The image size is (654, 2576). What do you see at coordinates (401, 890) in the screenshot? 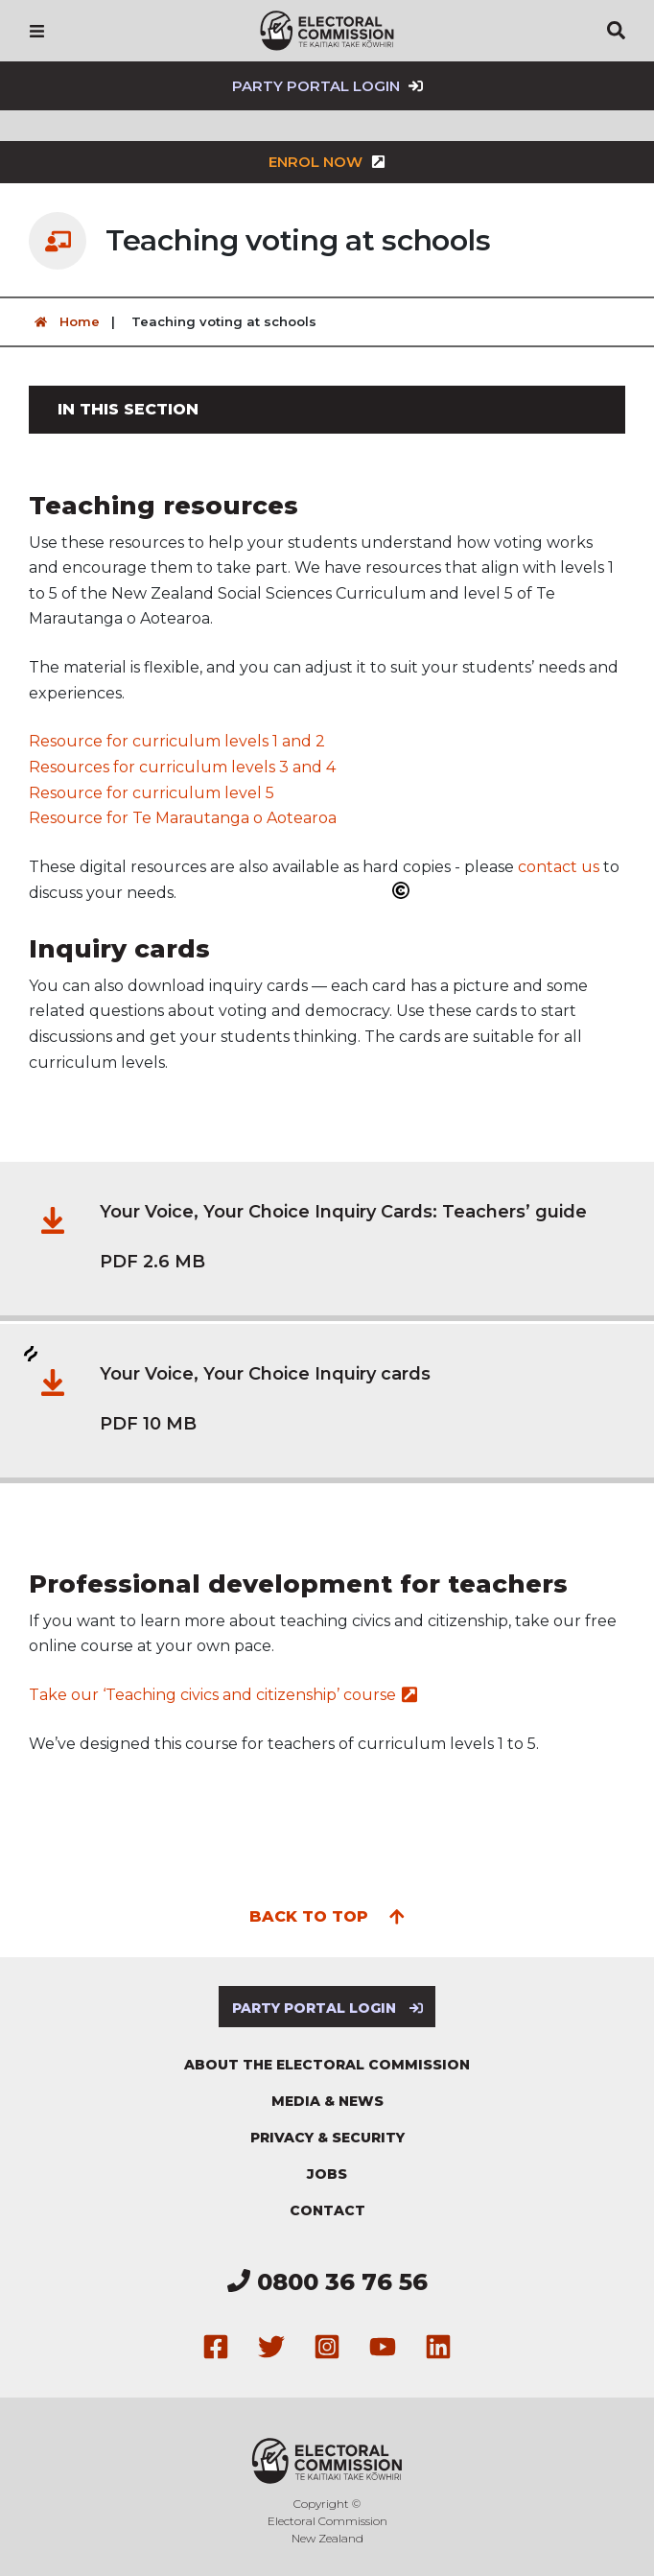
I see `open the Continente app or website` at bounding box center [401, 890].